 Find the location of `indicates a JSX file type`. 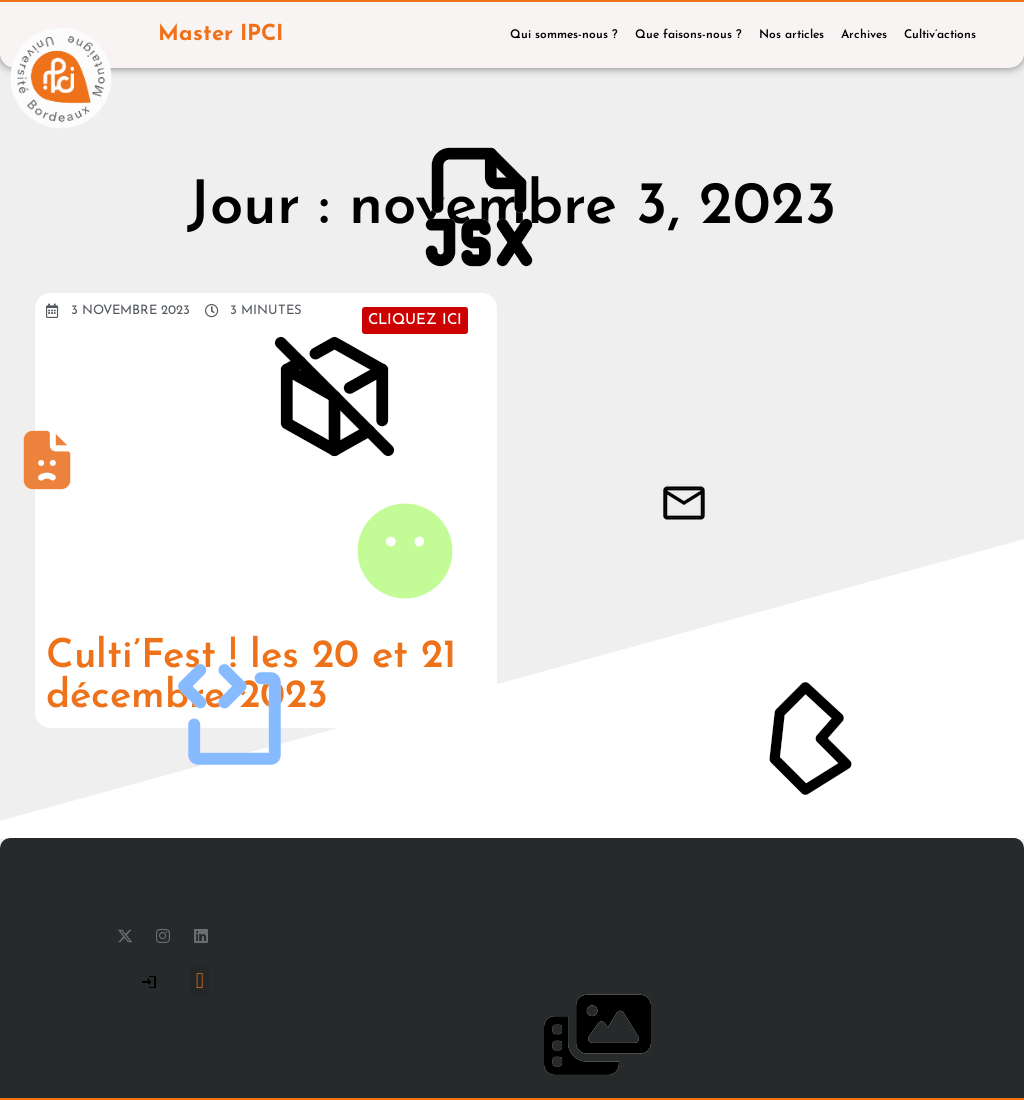

indicates a JSX file type is located at coordinates (479, 207).